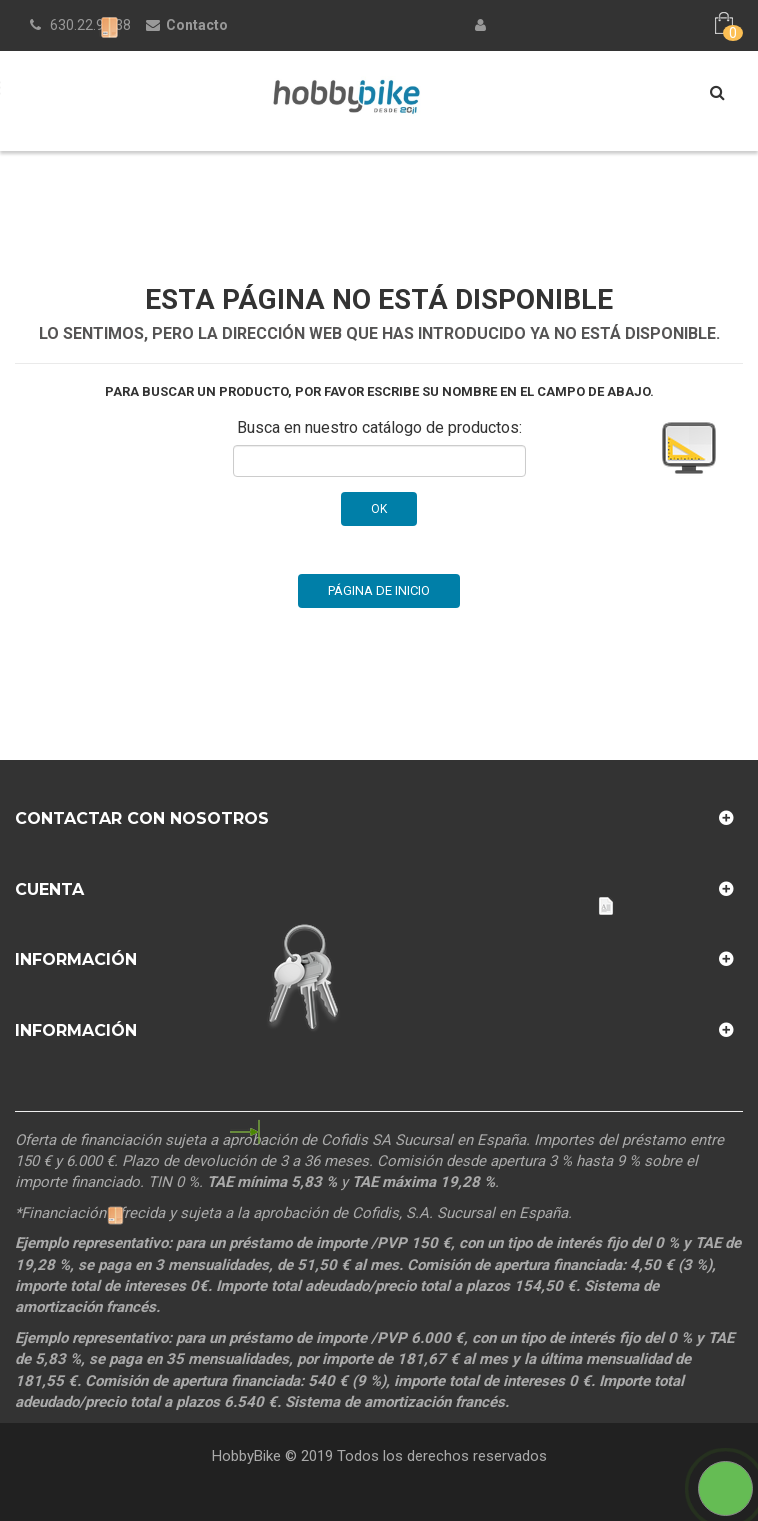  Describe the element at coordinates (245, 1132) in the screenshot. I see `jump to the last item in a list` at that location.